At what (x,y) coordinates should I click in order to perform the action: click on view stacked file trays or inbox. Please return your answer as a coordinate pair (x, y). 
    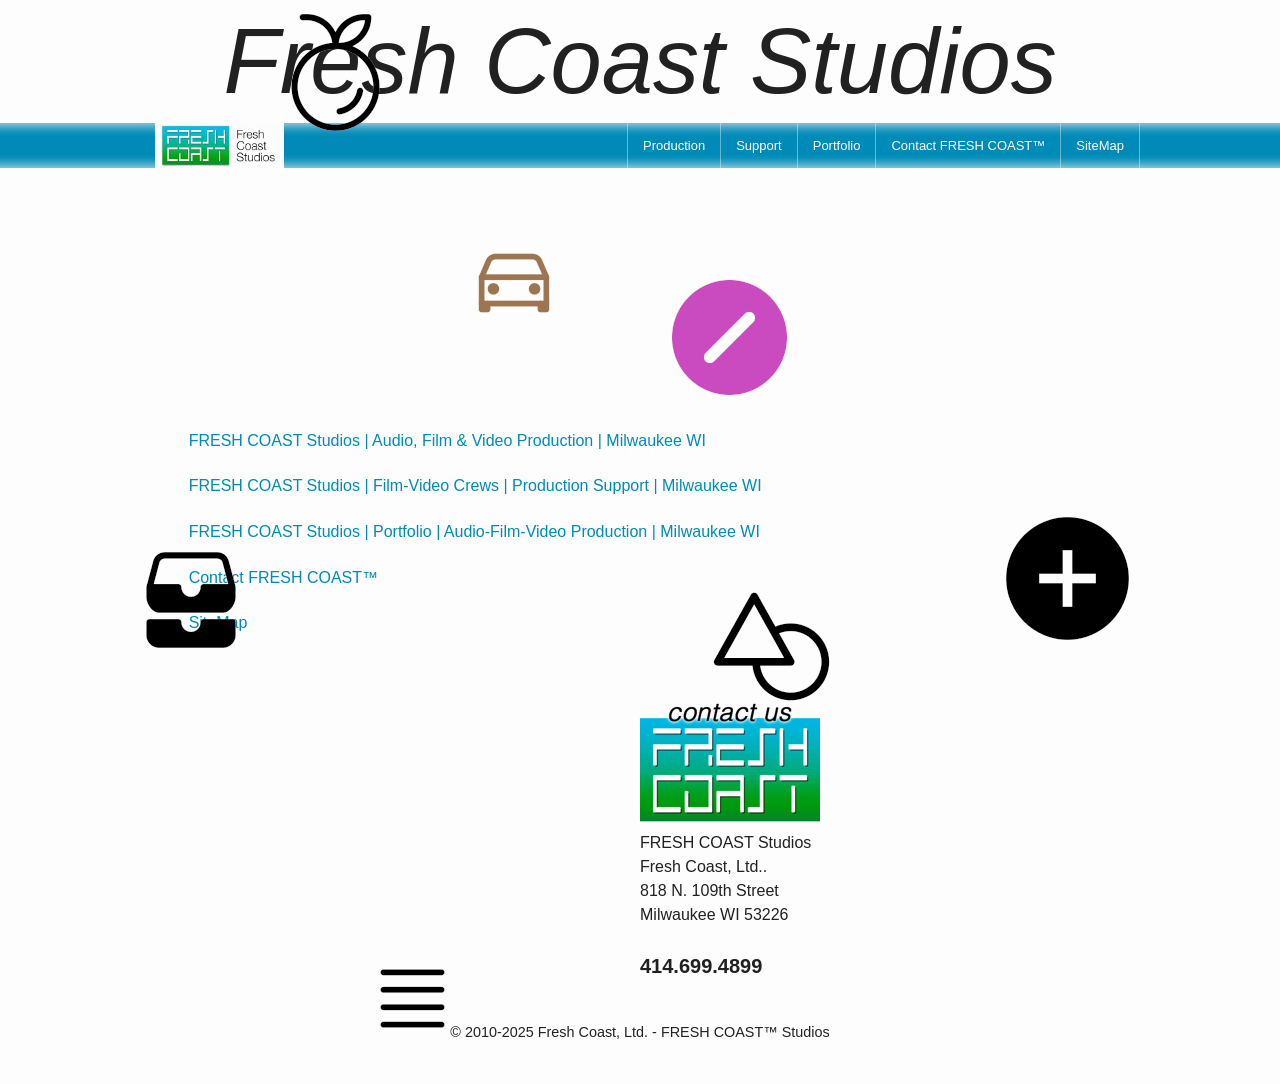
    Looking at the image, I should click on (191, 600).